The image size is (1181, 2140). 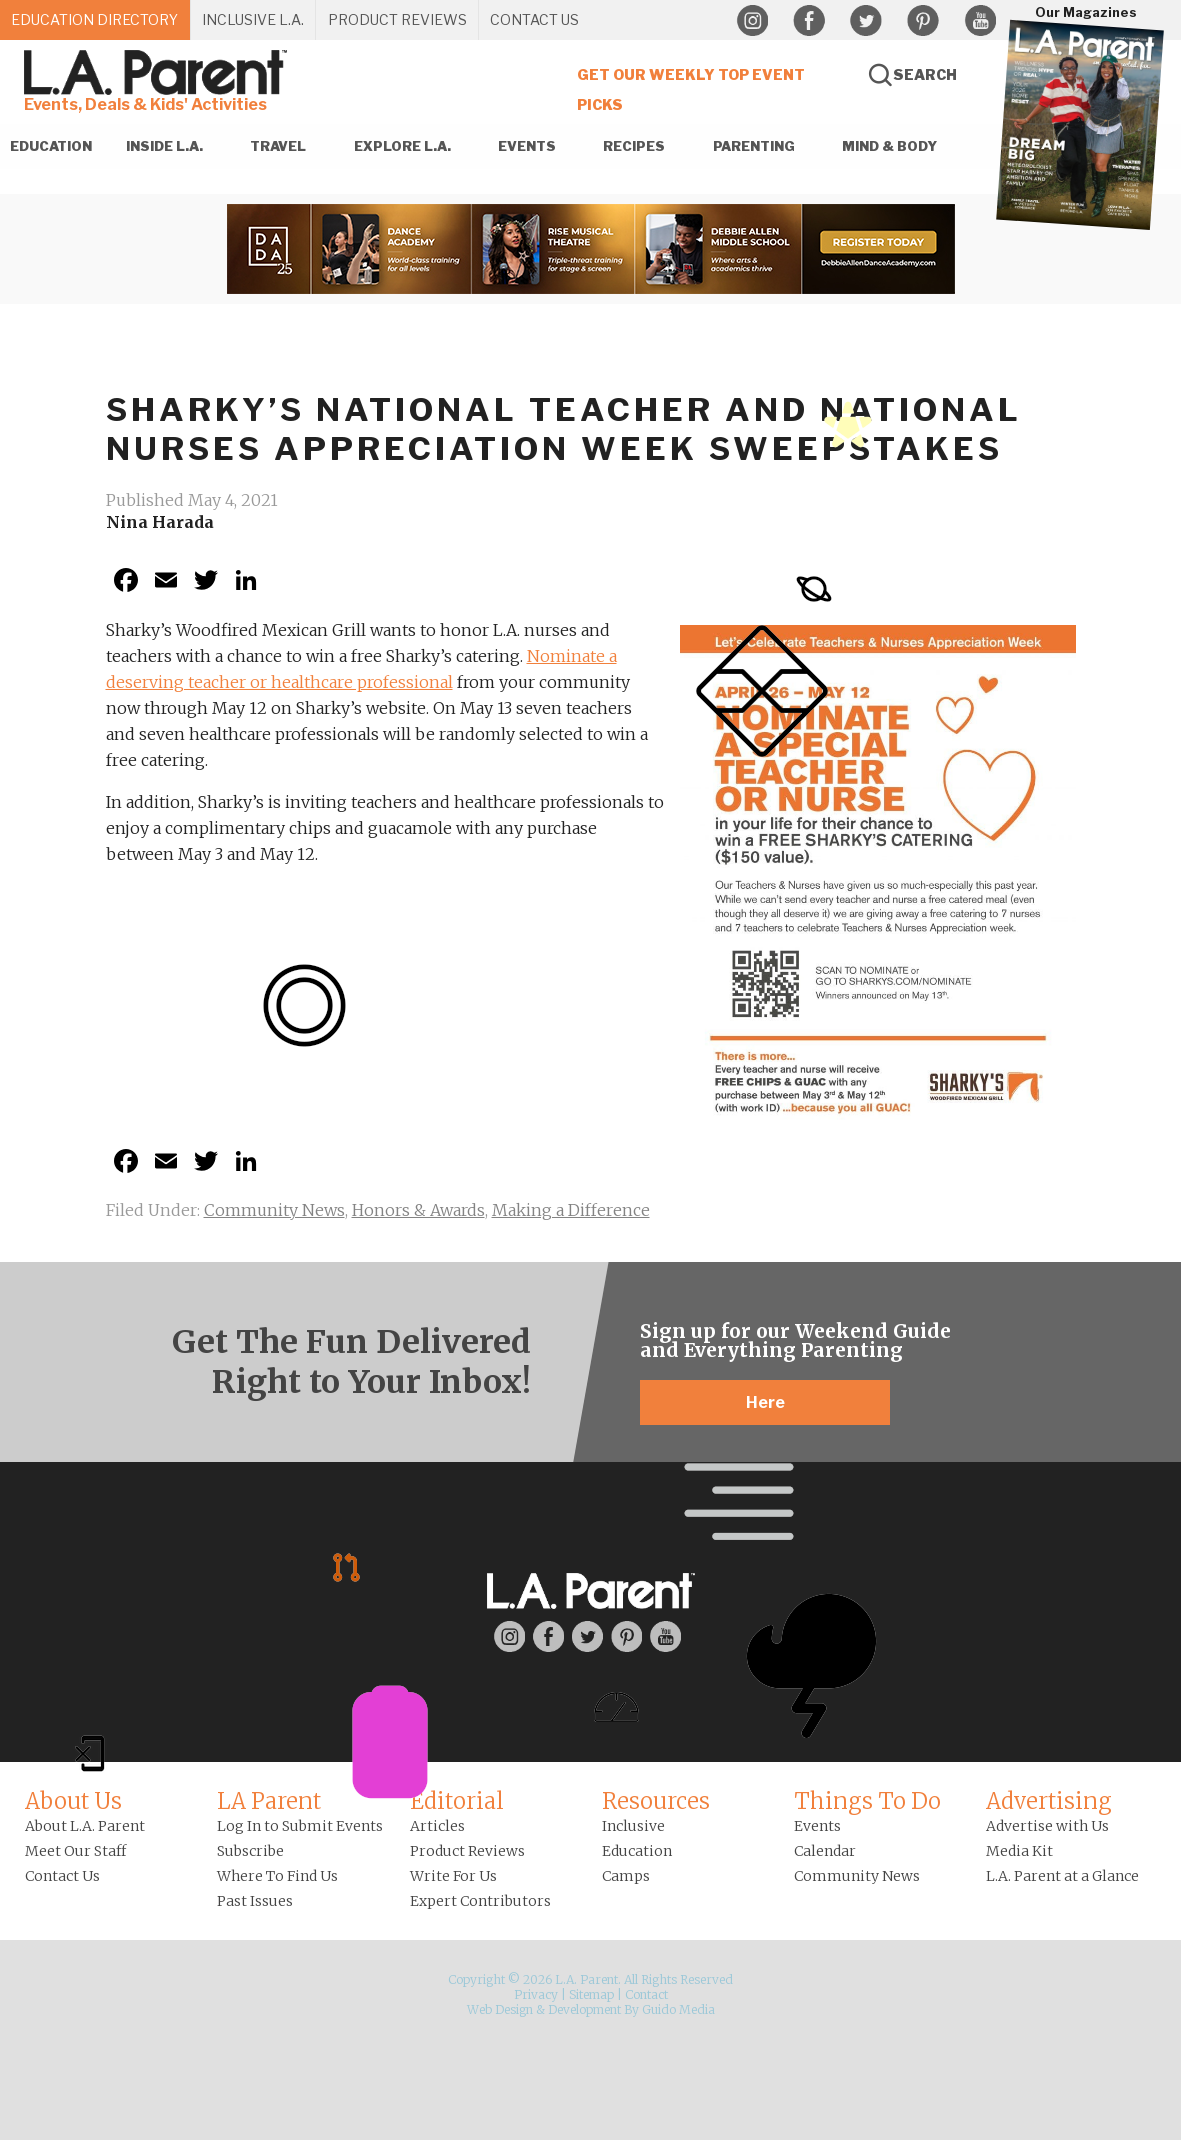 I want to click on view performance or speed metrics, so click(x=616, y=1709).